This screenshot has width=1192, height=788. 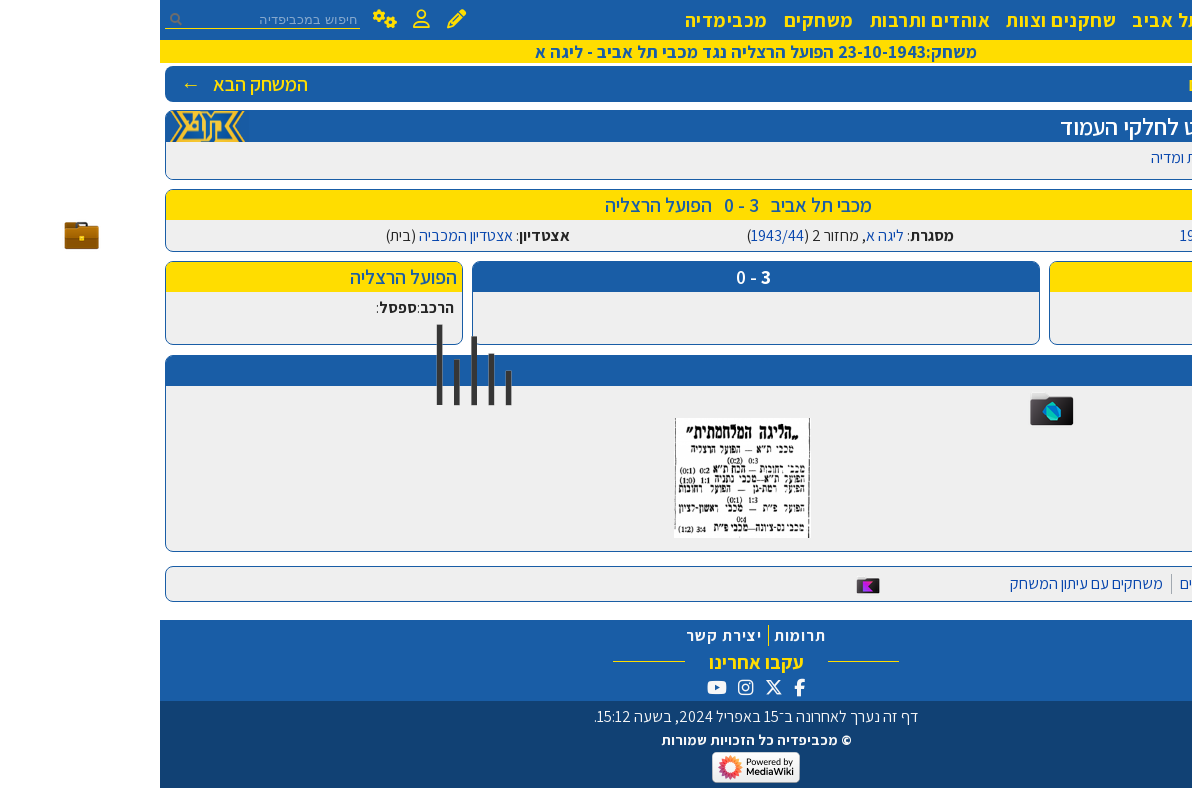 What do you see at coordinates (477, 365) in the screenshot?
I see `adjust audio equalizer settings` at bounding box center [477, 365].